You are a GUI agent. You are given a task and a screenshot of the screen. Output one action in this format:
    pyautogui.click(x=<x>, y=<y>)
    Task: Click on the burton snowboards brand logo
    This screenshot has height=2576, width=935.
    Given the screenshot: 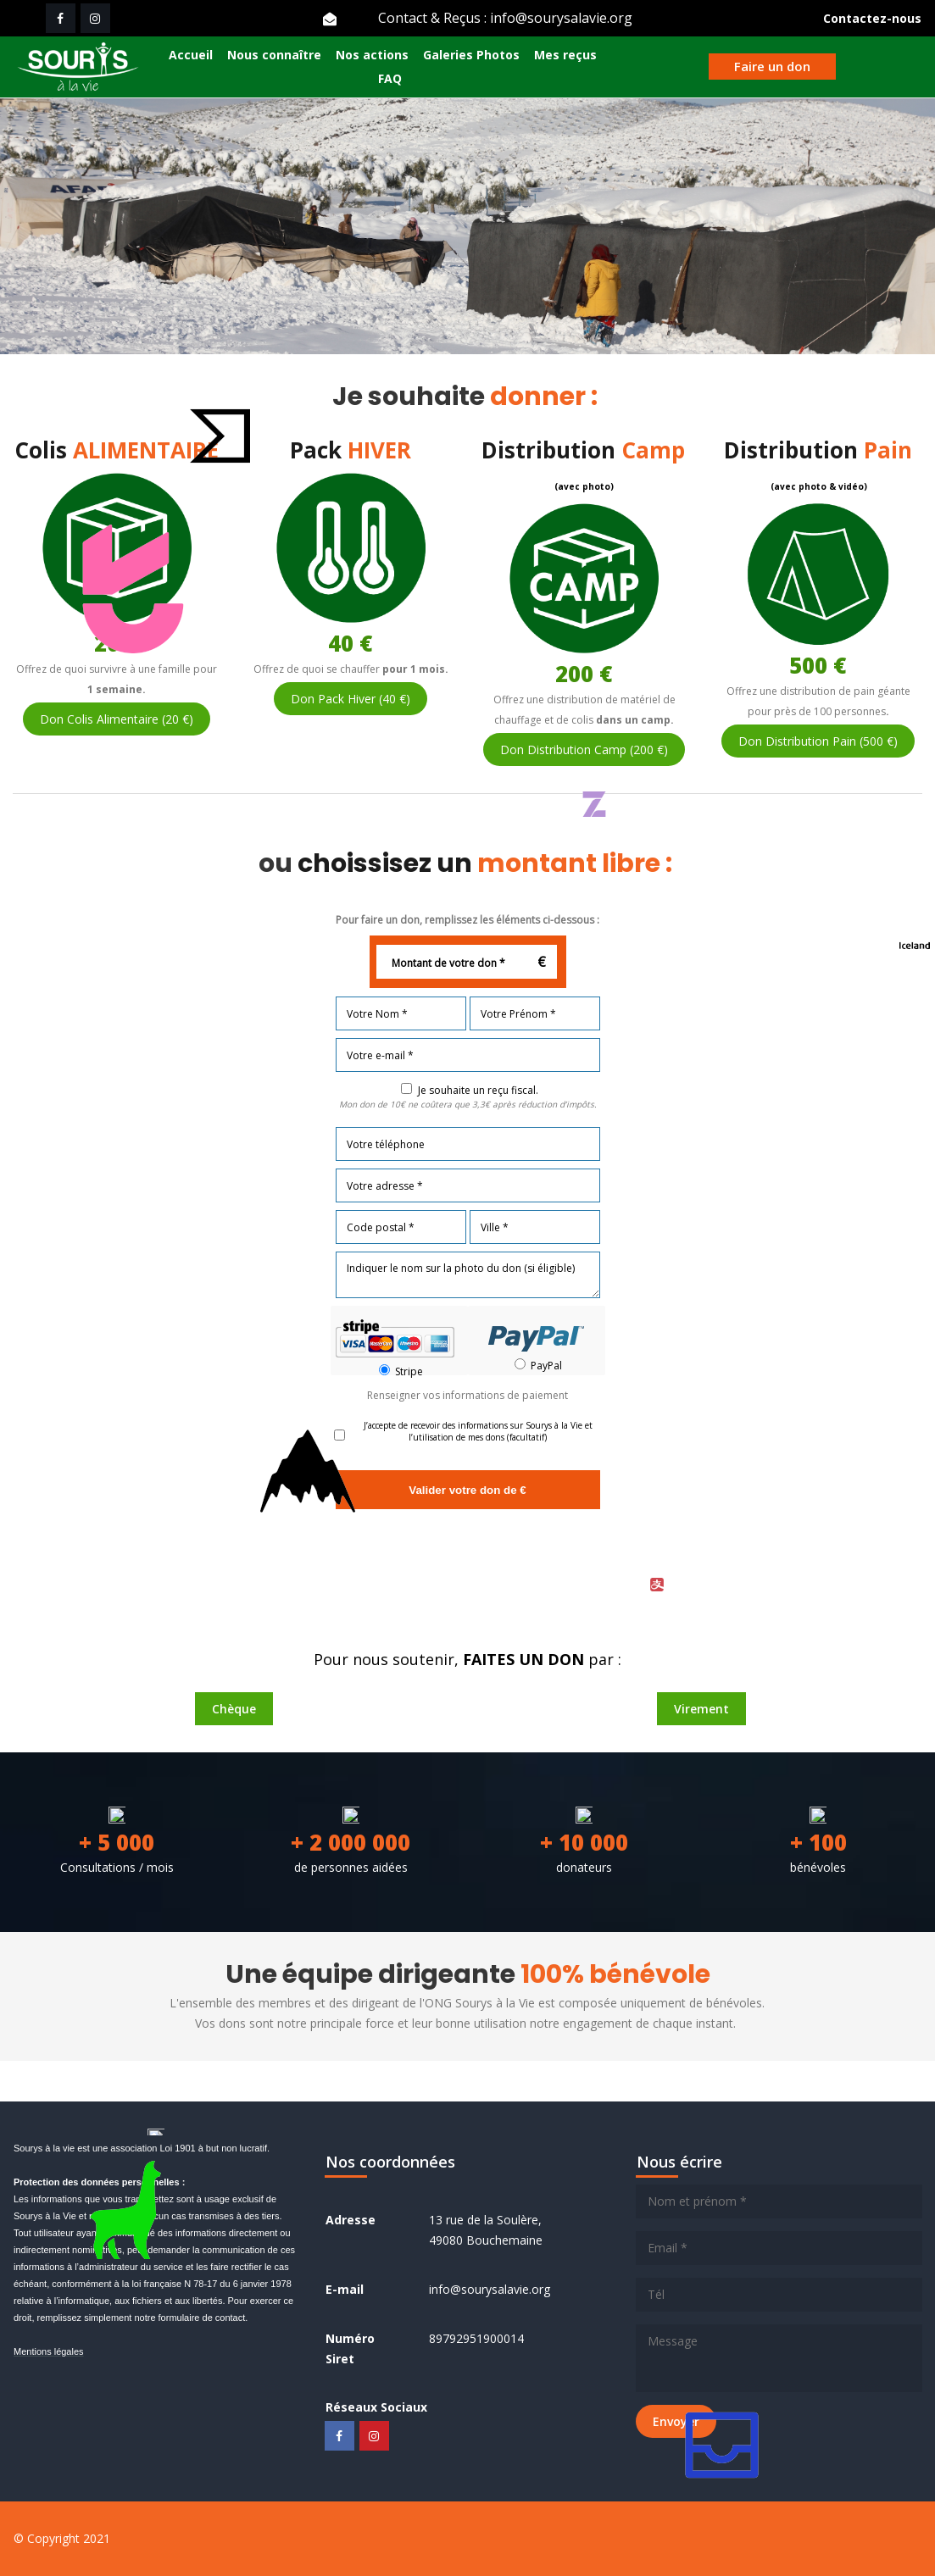 What is the action you would take?
    pyautogui.click(x=308, y=1471)
    